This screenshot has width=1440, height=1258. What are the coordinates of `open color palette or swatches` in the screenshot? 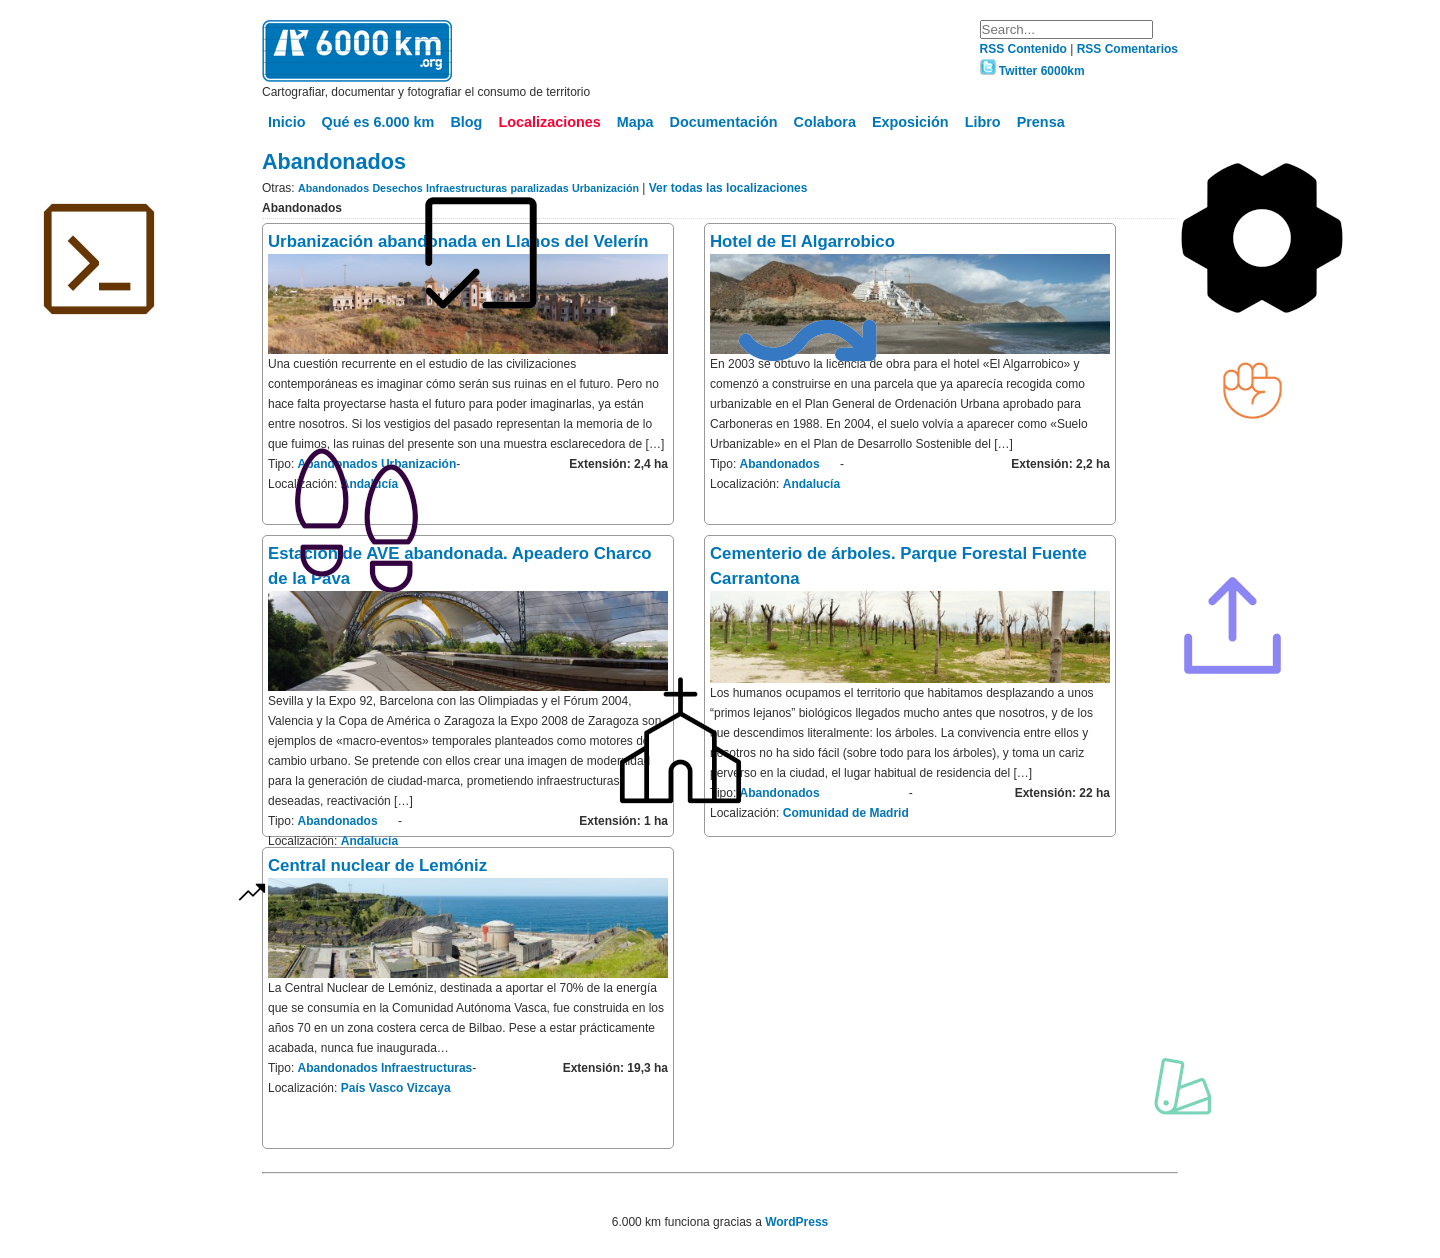 It's located at (1180, 1088).